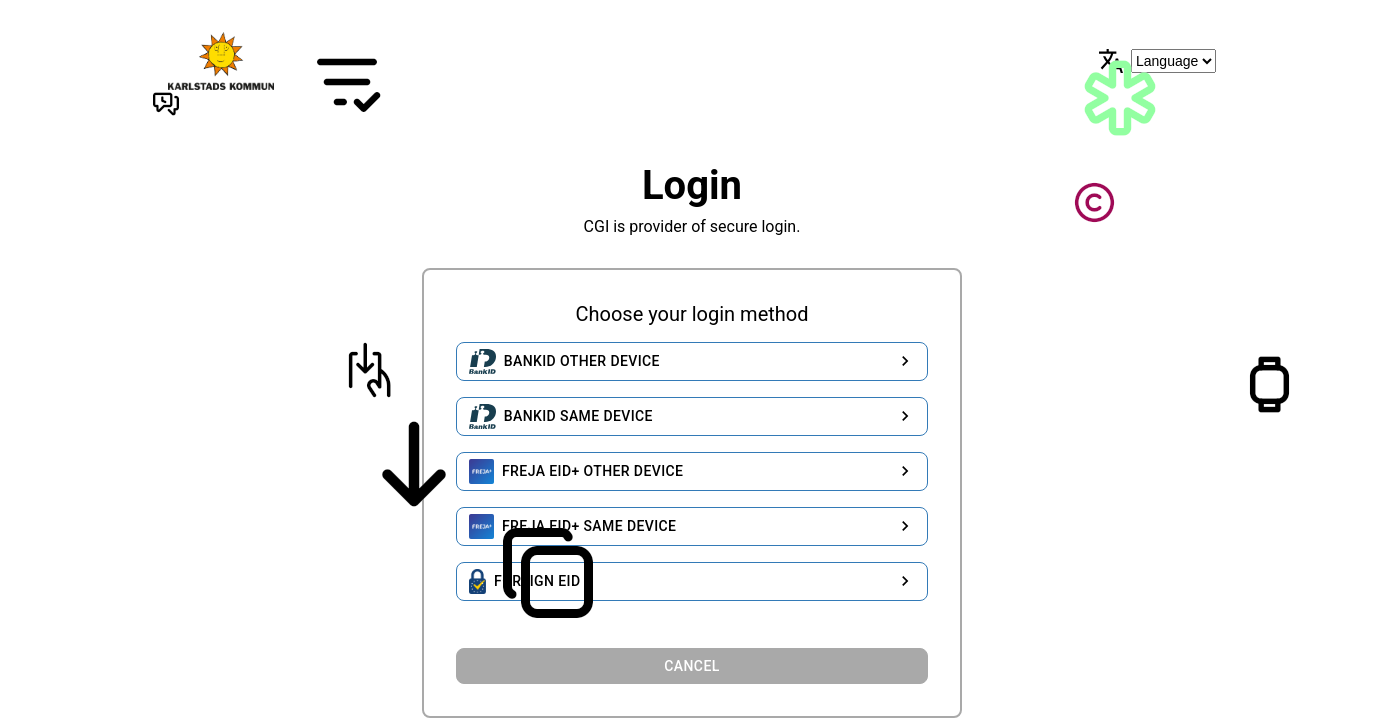  Describe the element at coordinates (548, 573) in the screenshot. I see `copy to clipboard` at that location.